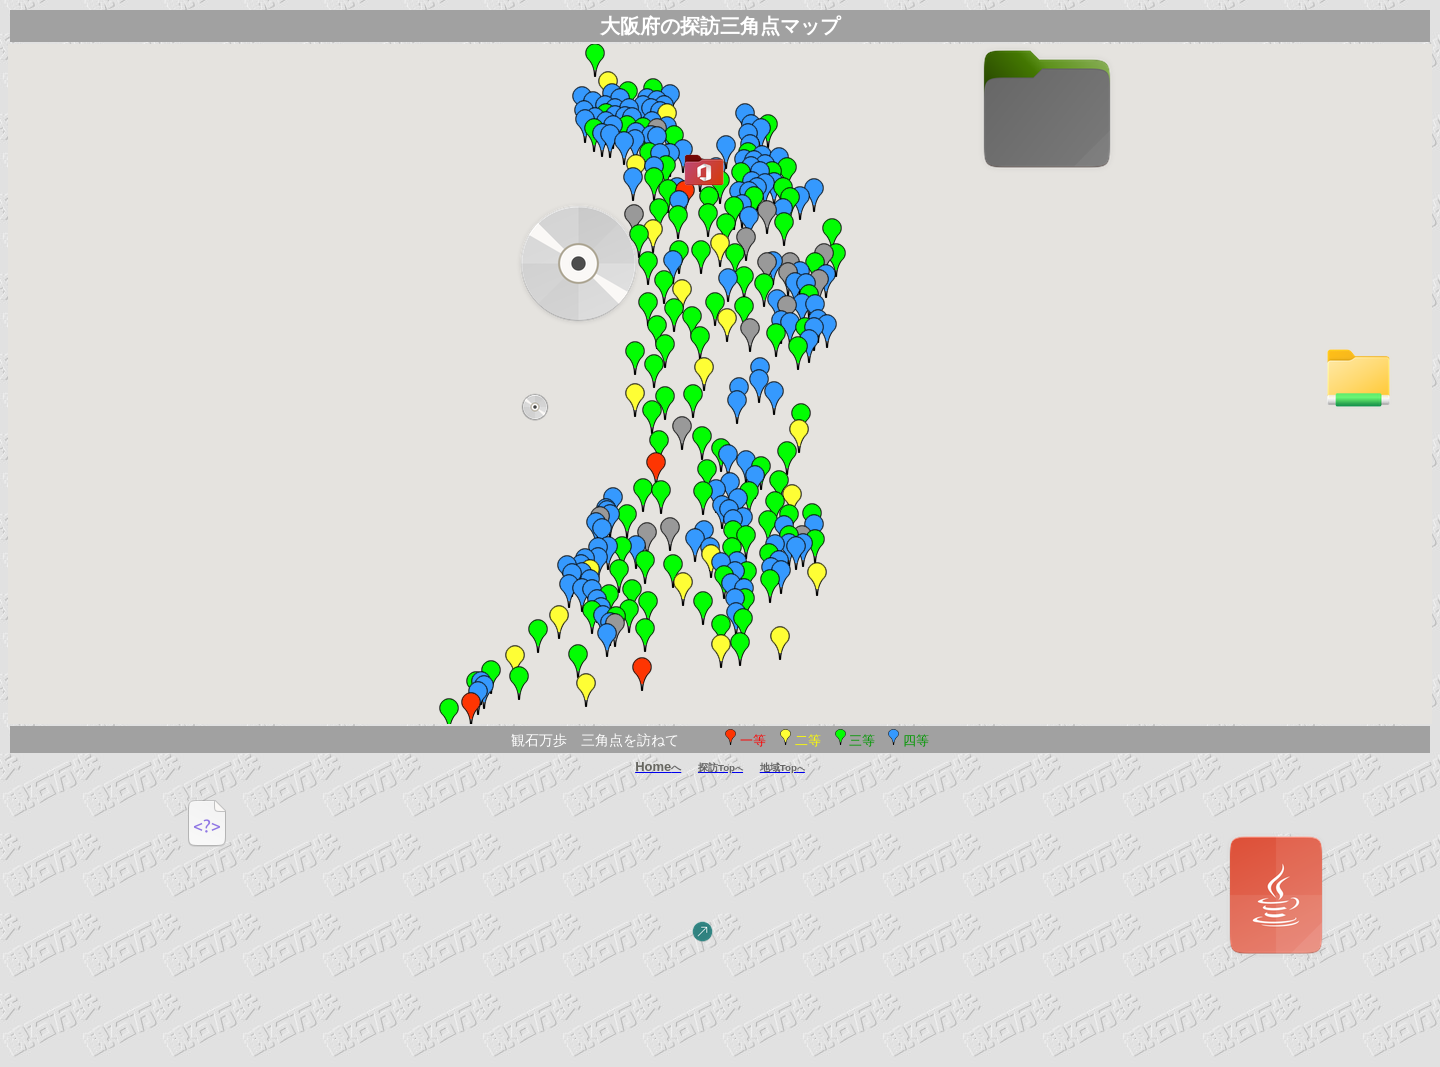  Describe the element at coordinates (704, 171) in the screenshot. I see `open microsoft office documents folder` at that location.